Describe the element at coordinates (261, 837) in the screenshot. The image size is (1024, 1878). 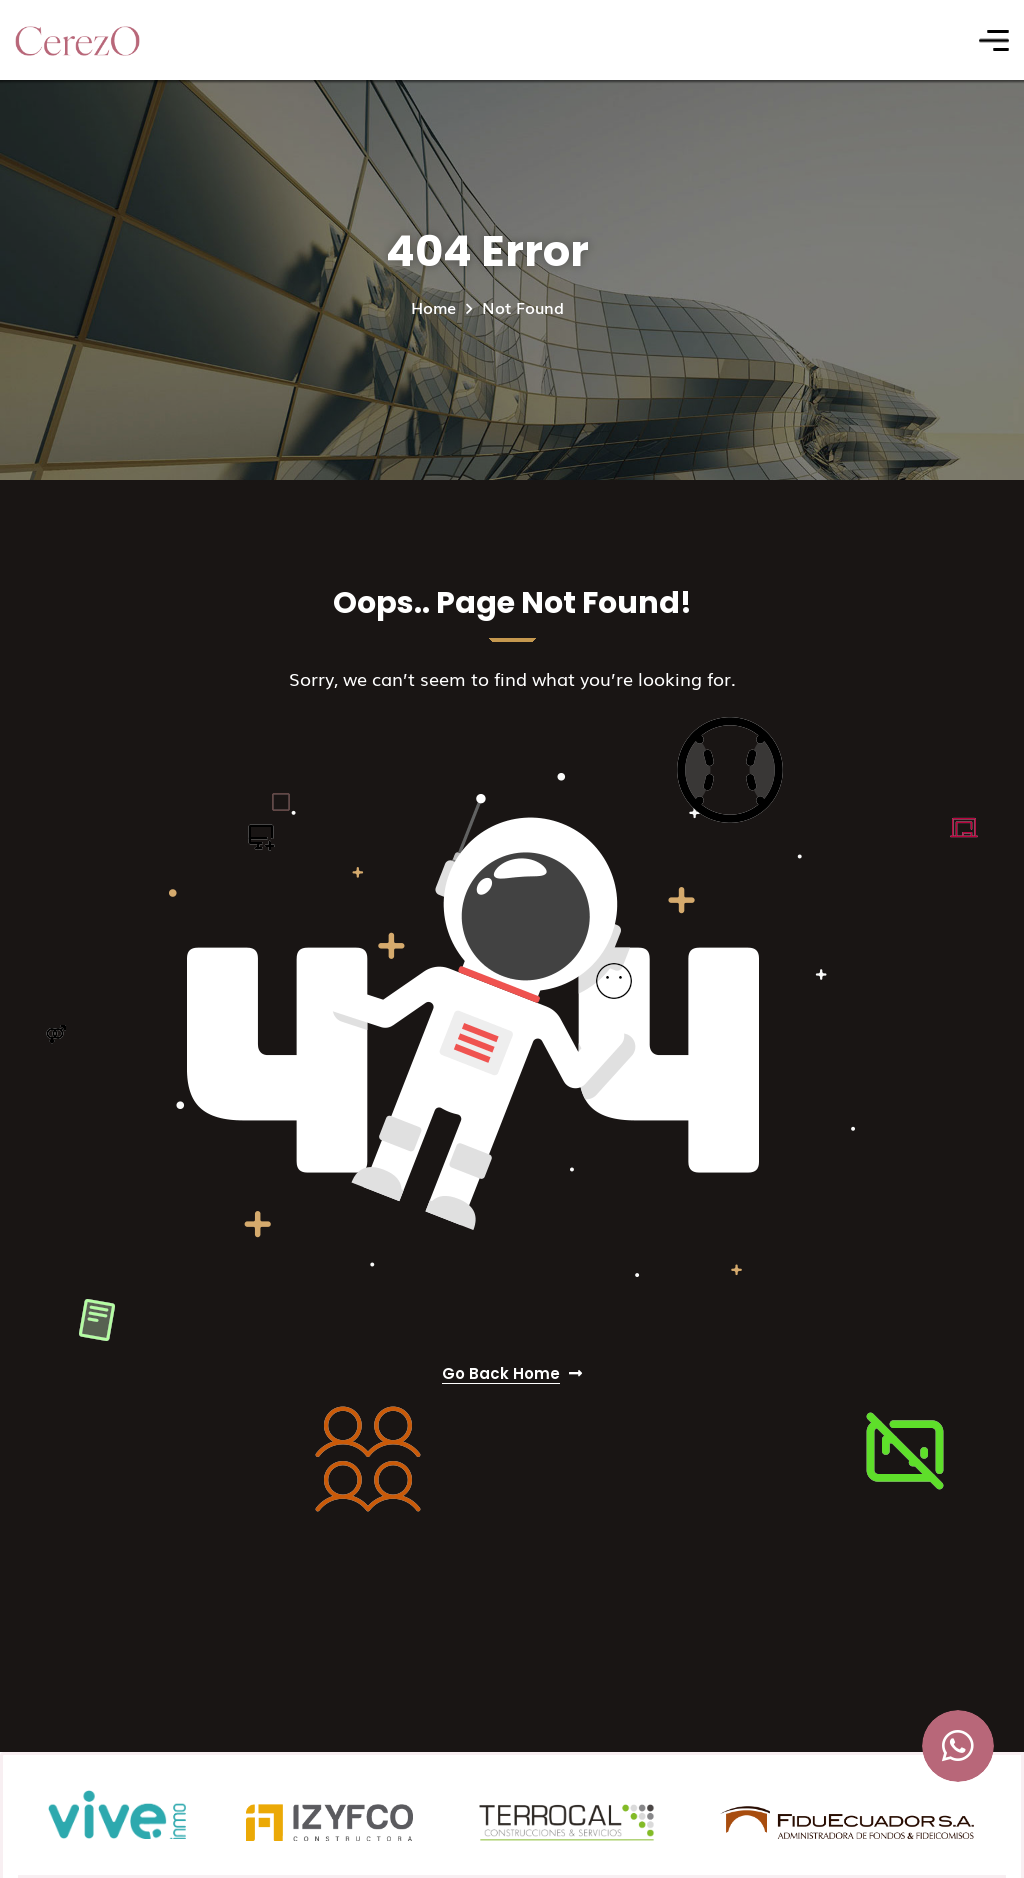
I see `add a new desktop device` at that location.